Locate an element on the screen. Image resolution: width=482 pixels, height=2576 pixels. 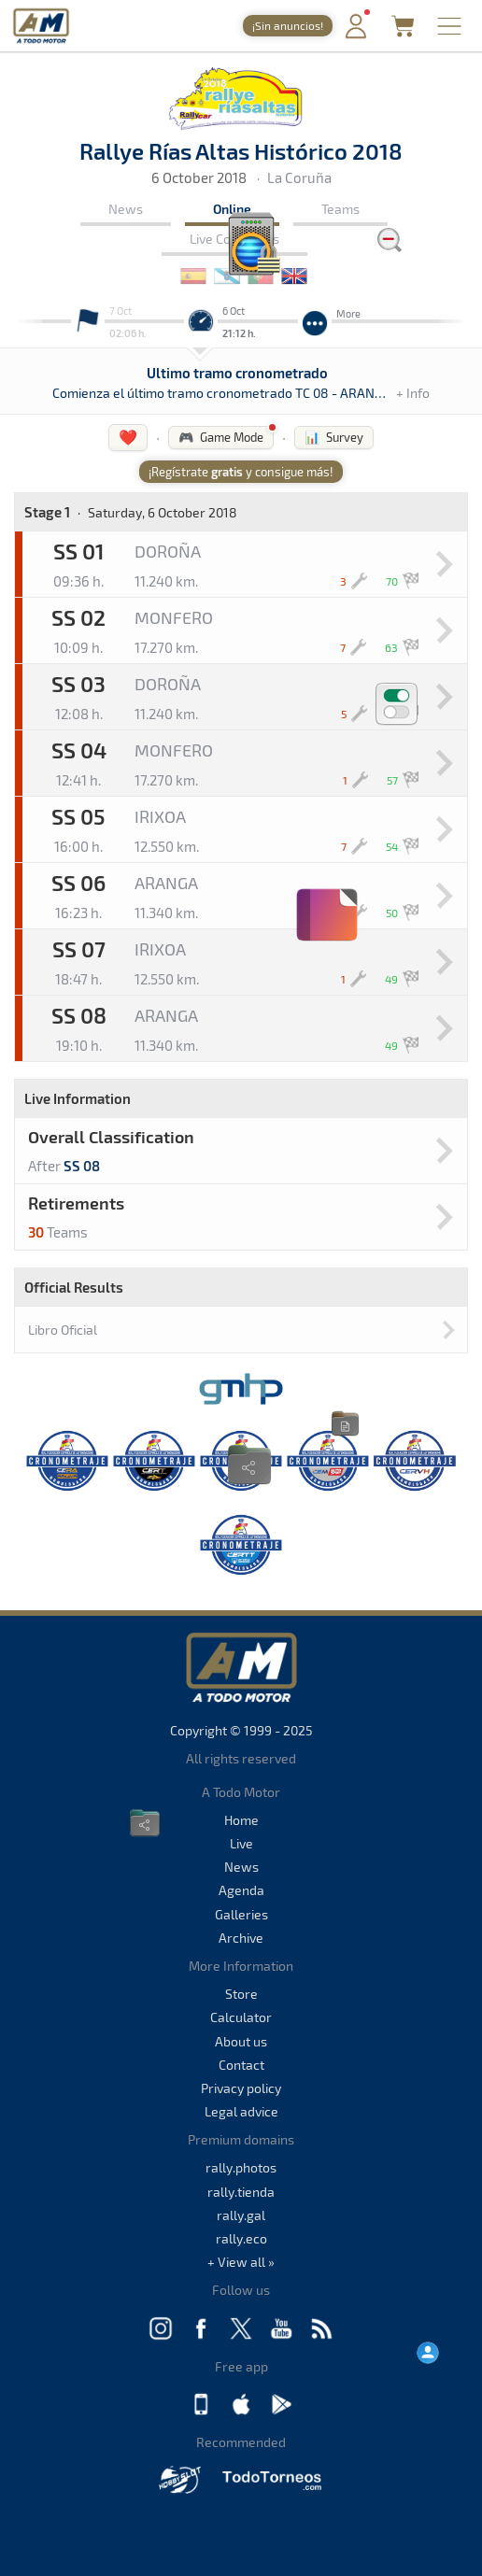
open your public shared folder is located at coordinates (249, 1465).